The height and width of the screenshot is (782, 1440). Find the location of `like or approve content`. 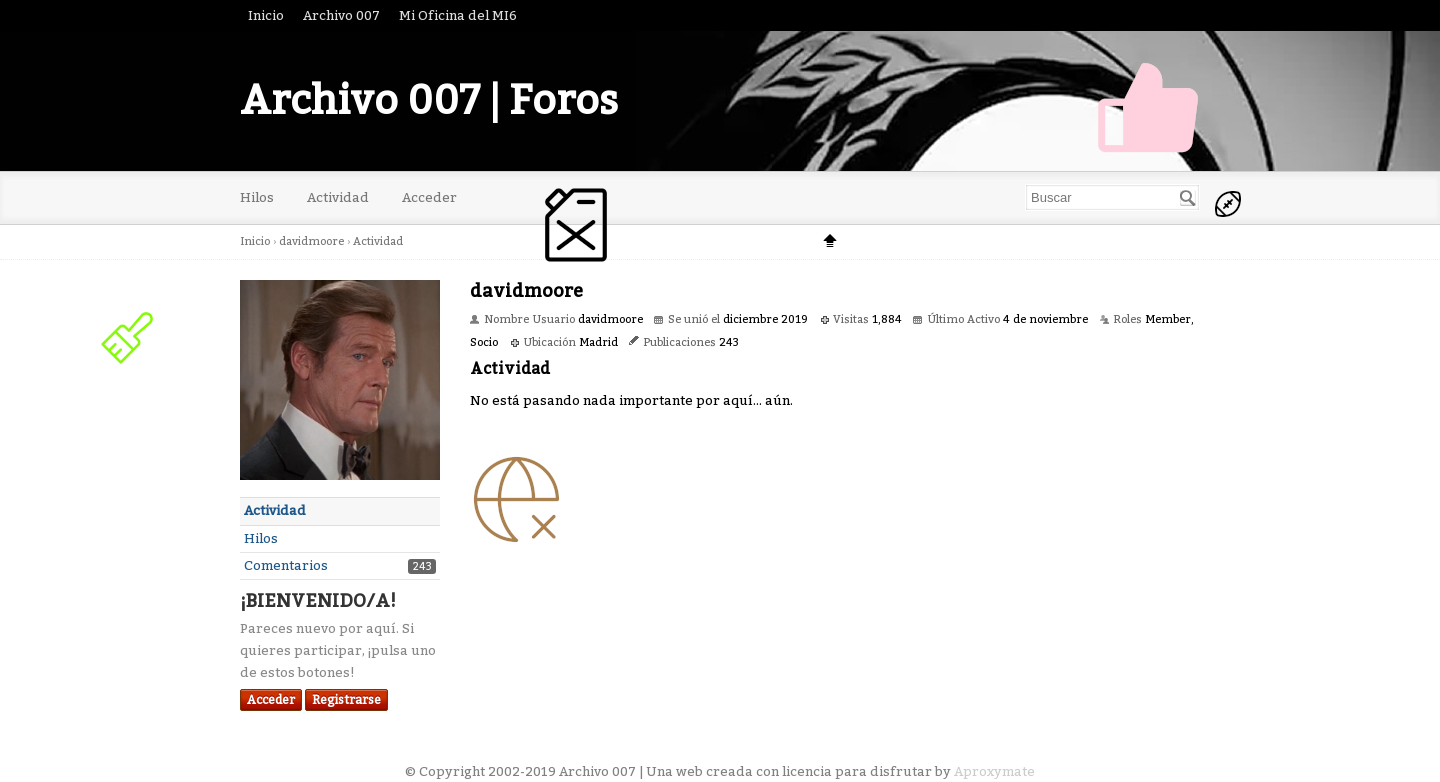

like or approve content is located at coordinates (1148, 113).